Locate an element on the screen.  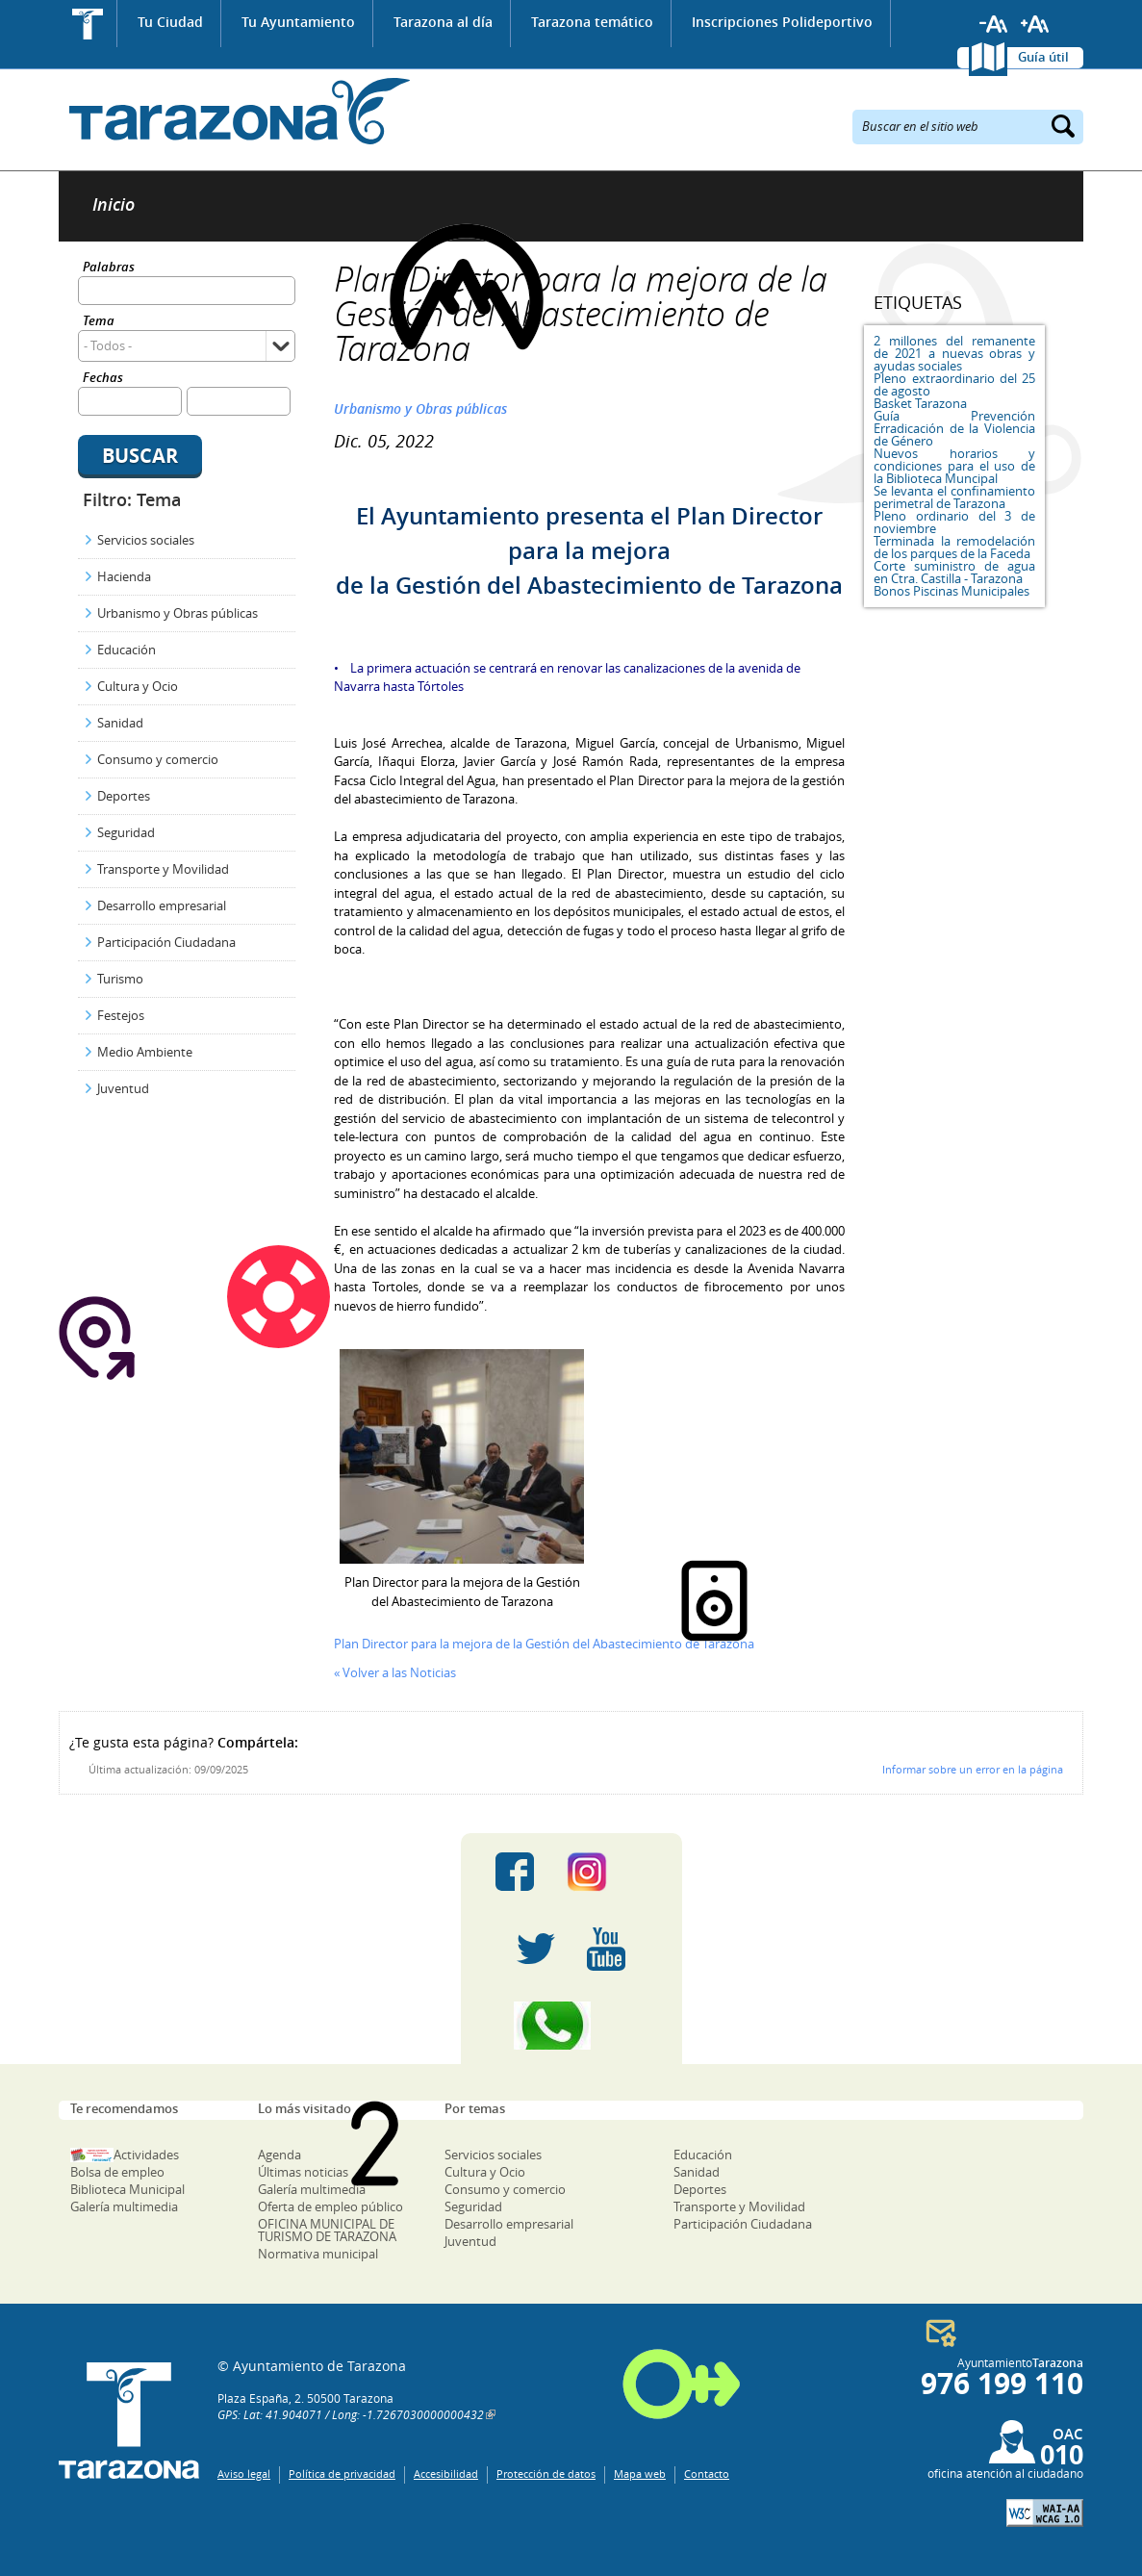
indicates male gender with external attraction symbol is located at coordinates (679, 2384).